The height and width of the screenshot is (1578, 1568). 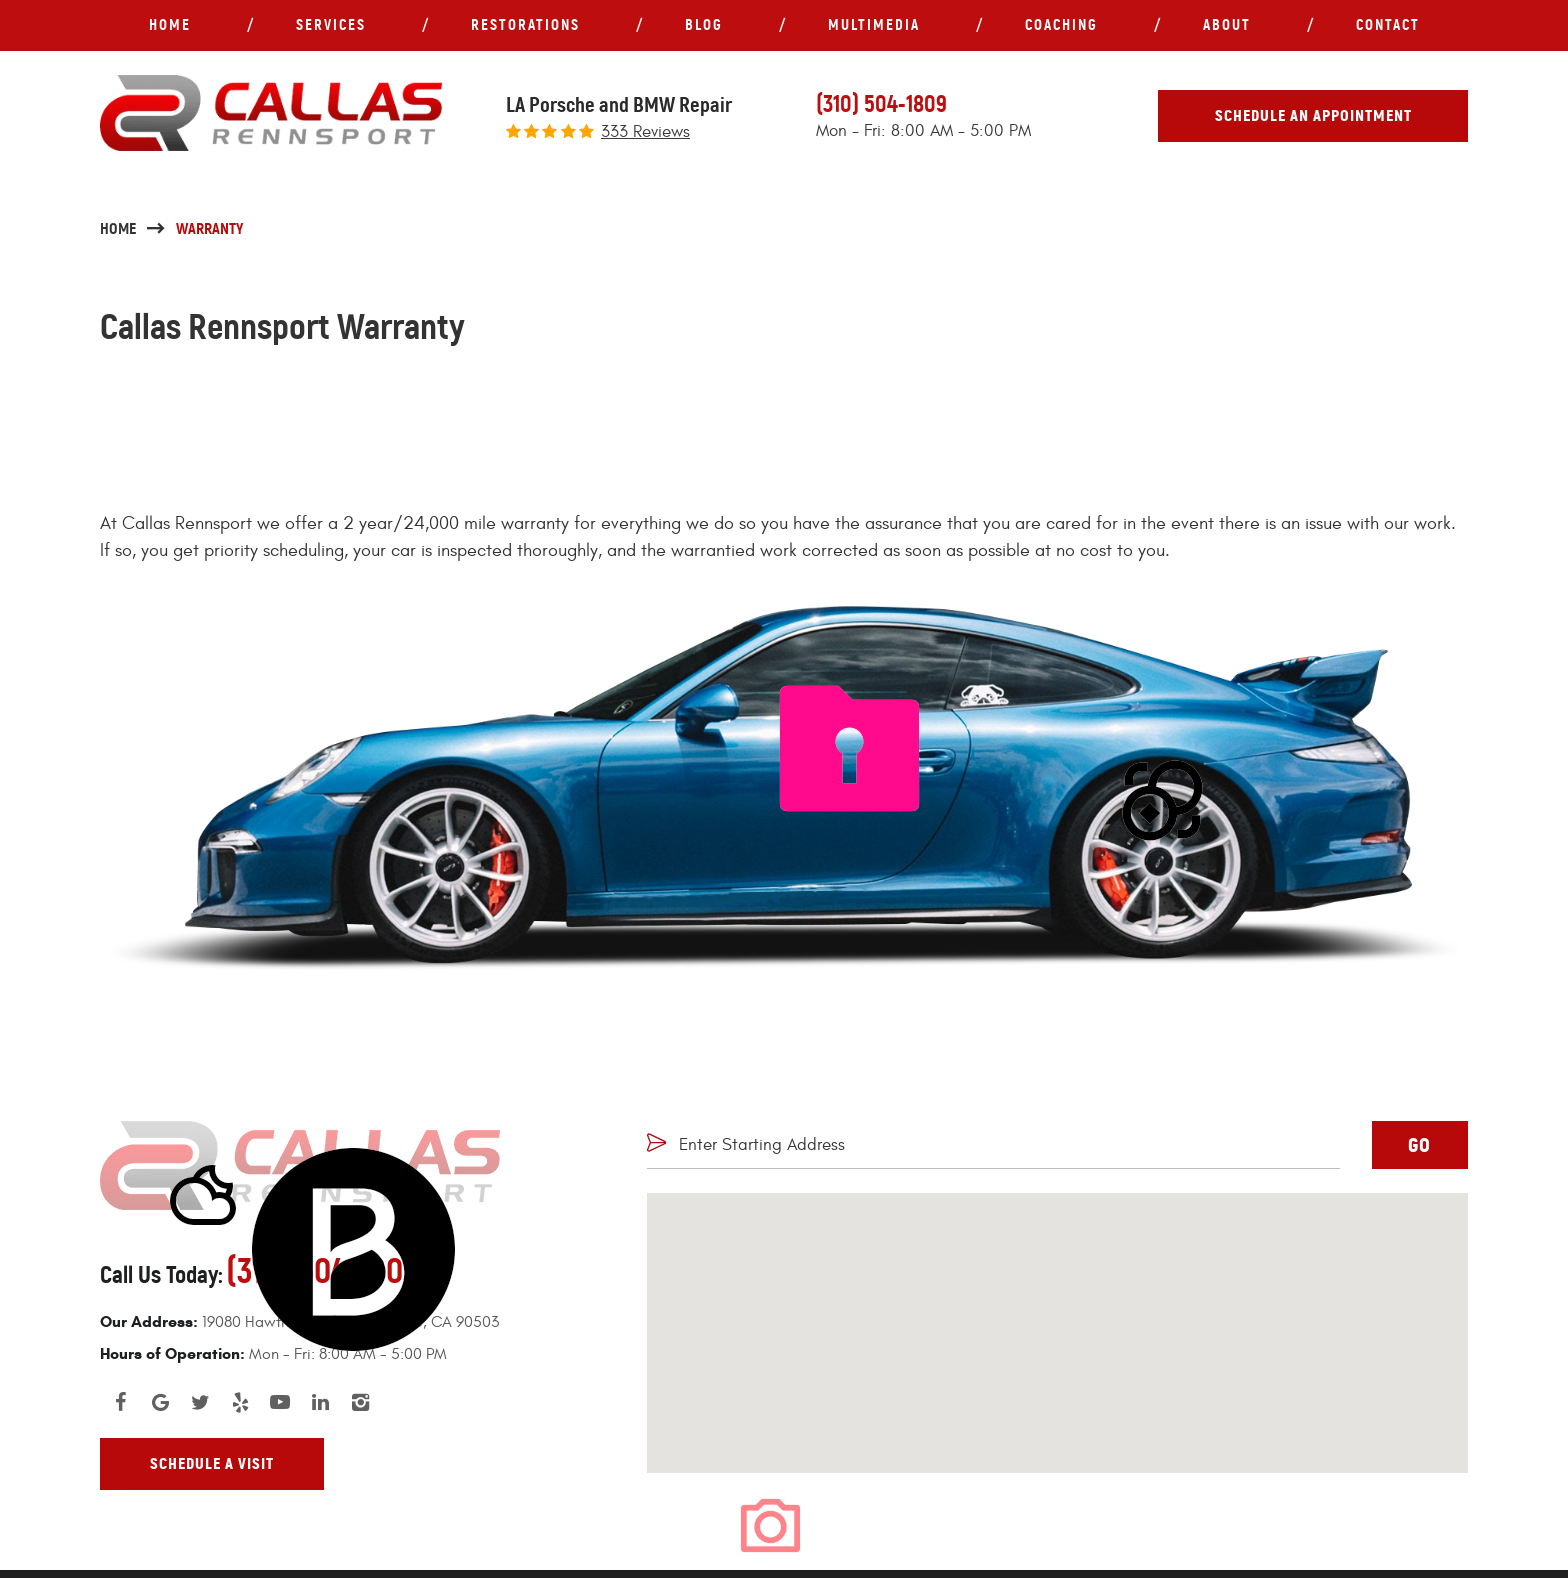 I want to click on access a password-protected folder, so click(x=849, y=748).